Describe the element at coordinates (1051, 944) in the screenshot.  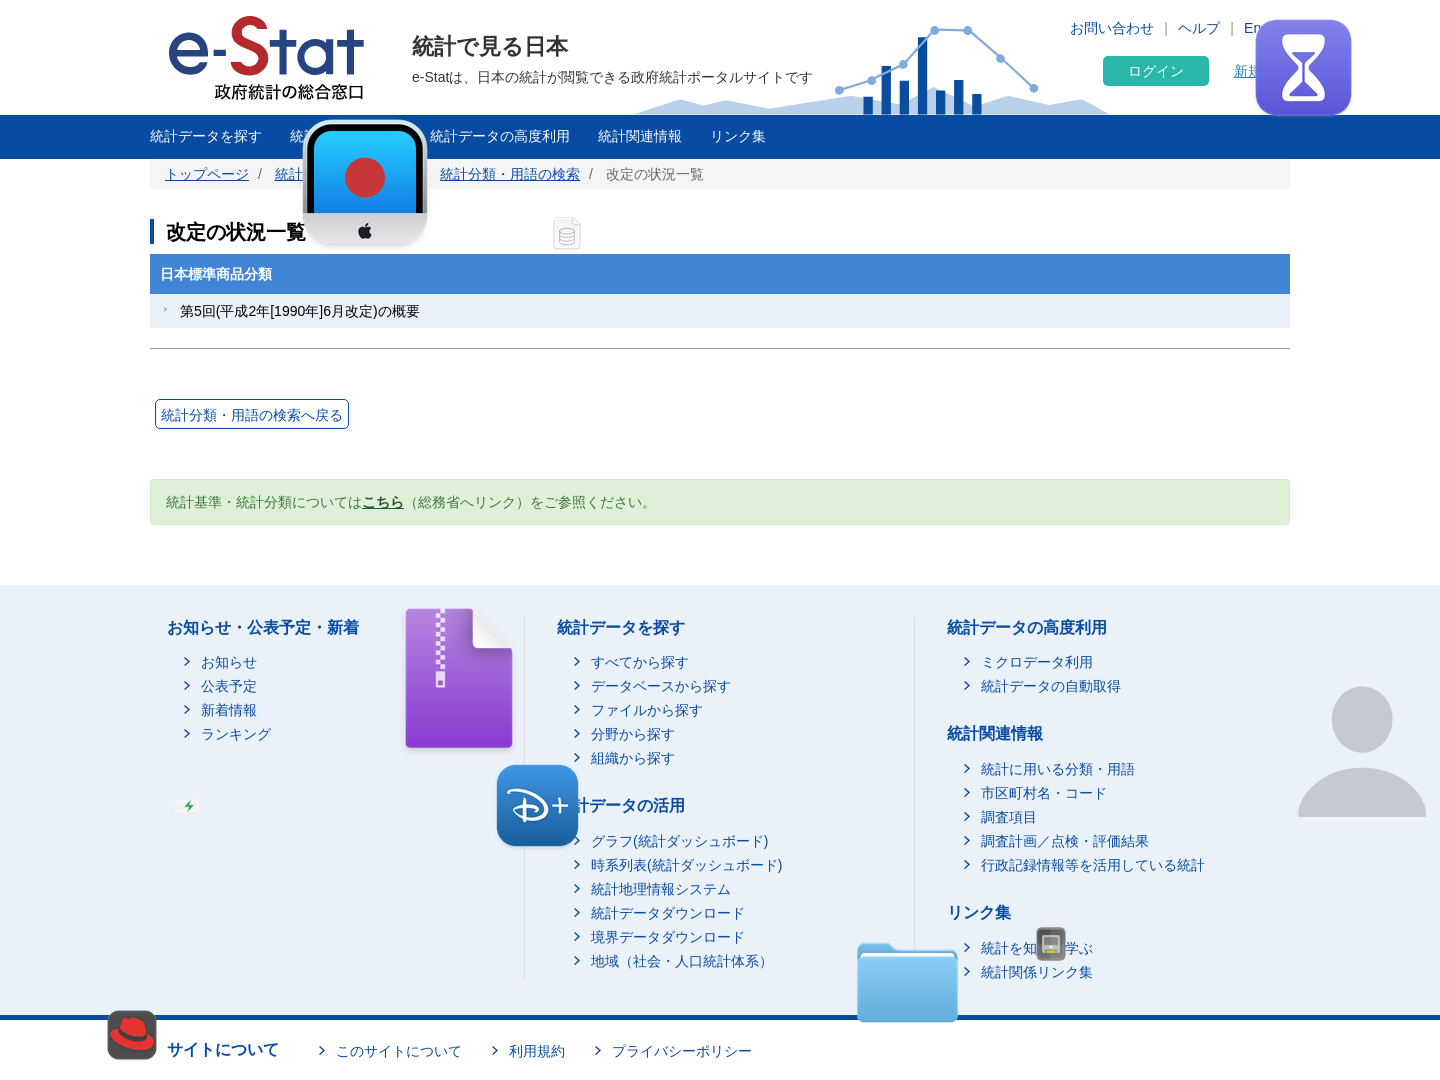
I see `gameboy rom file type indicator` at that location.